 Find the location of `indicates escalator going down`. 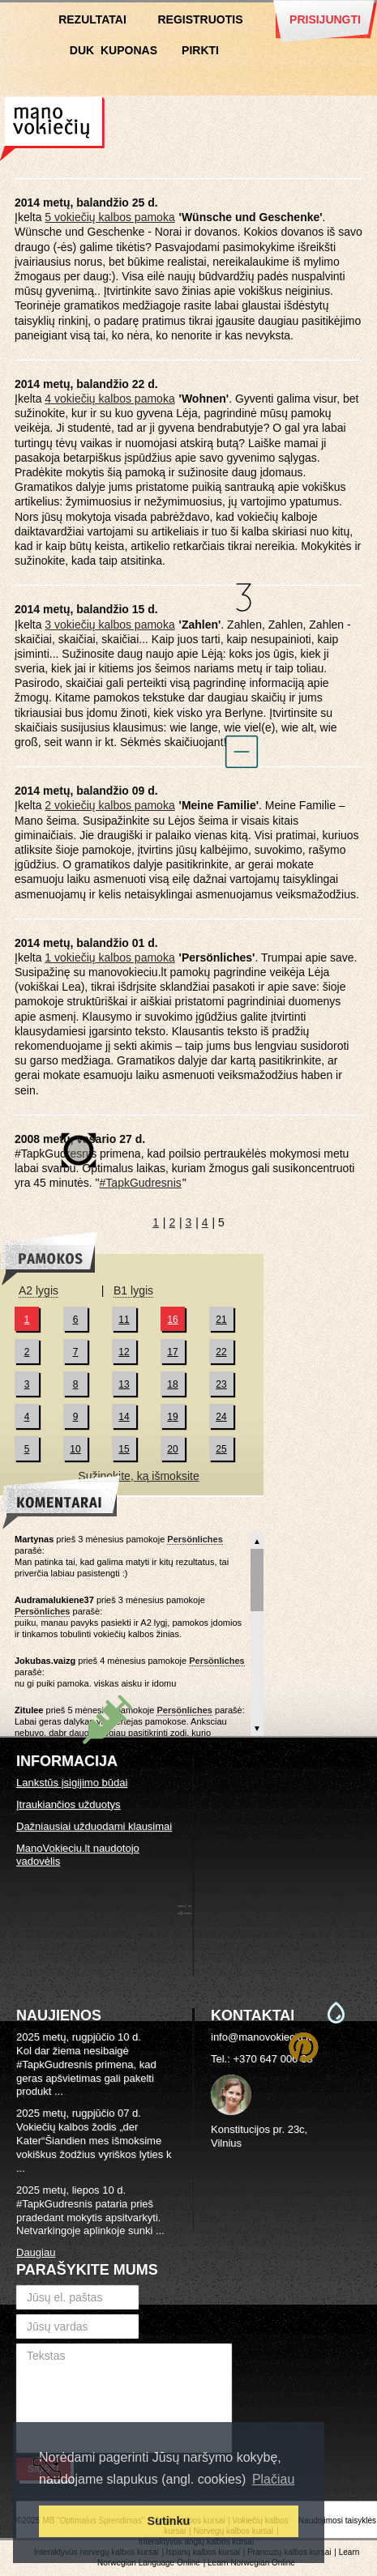

indicates escalator going down is located at coordinates (47, 2468).